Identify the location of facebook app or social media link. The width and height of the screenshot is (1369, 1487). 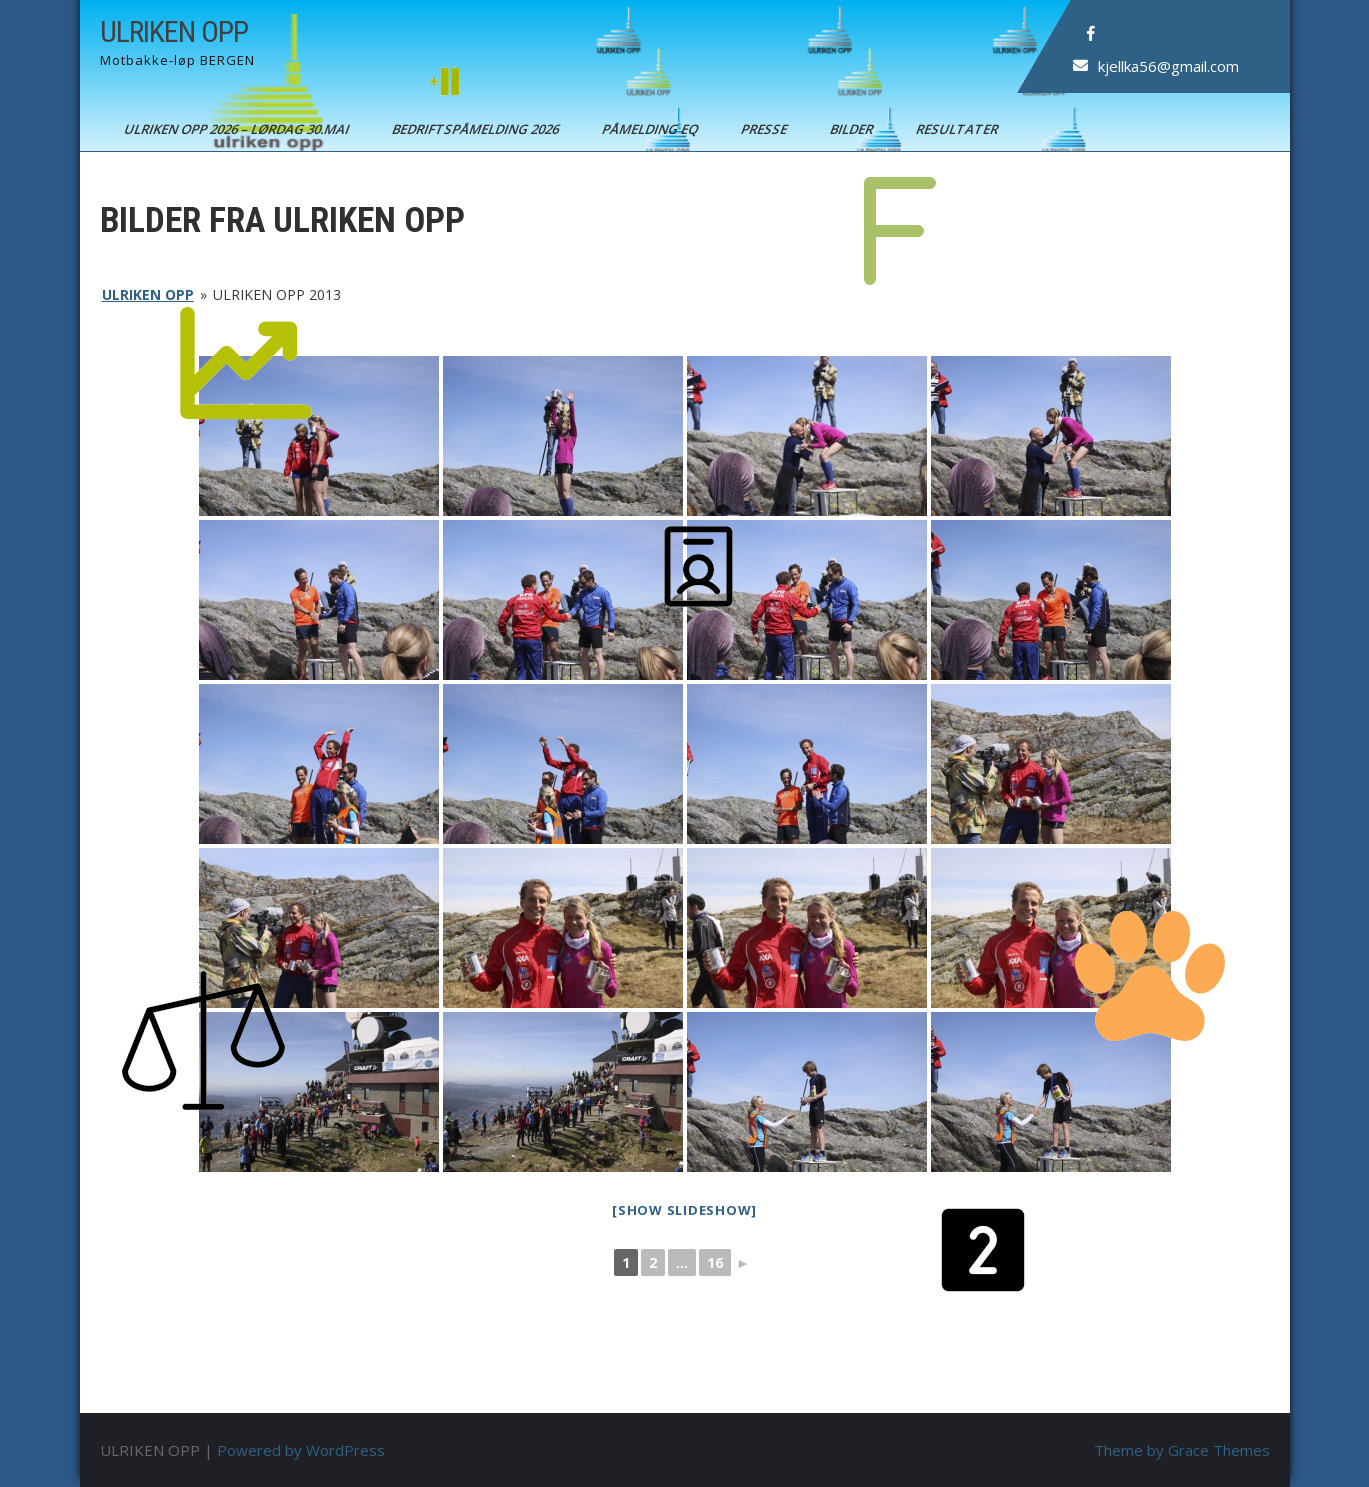
(900, 231).